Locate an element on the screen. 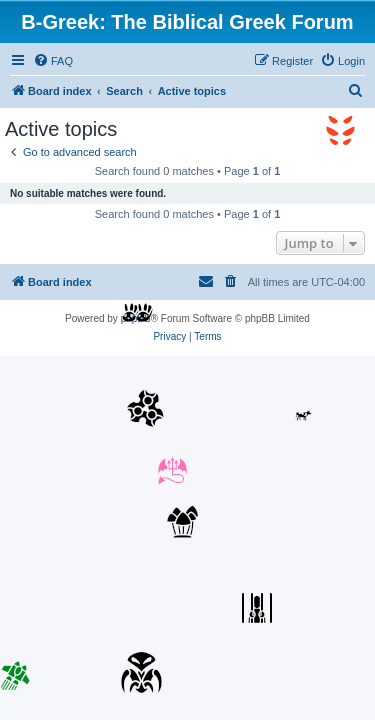 This screenshot has height=720, width=375. indicates an alien or bug-type enemy is located at coordinates (141, 672).